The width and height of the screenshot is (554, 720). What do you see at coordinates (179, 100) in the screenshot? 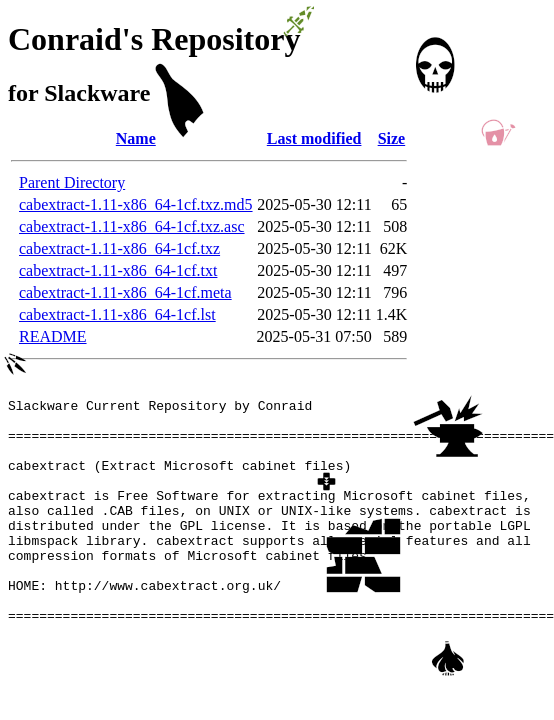
I see `select the white crown of upper egypt` at bounding box center [179, 100].